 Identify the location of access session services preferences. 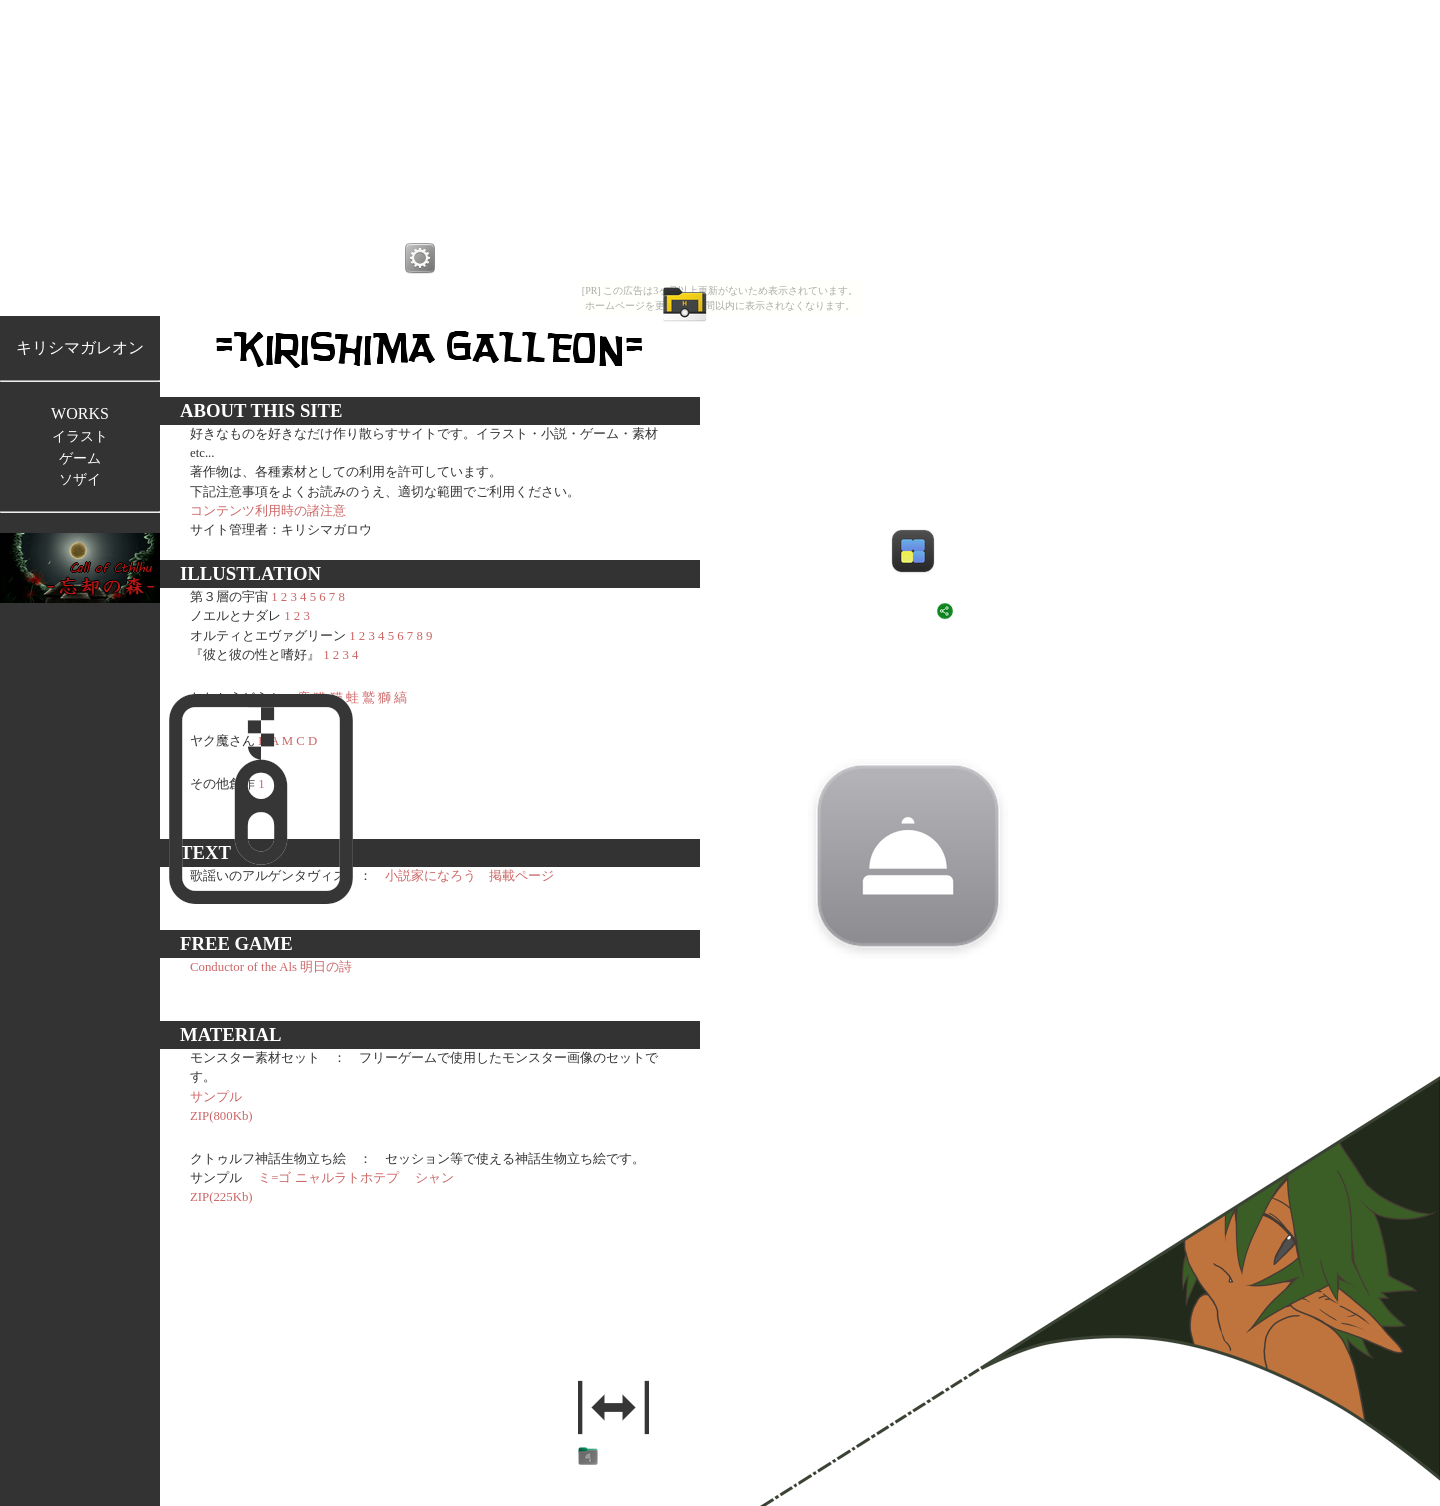
(908, 859).